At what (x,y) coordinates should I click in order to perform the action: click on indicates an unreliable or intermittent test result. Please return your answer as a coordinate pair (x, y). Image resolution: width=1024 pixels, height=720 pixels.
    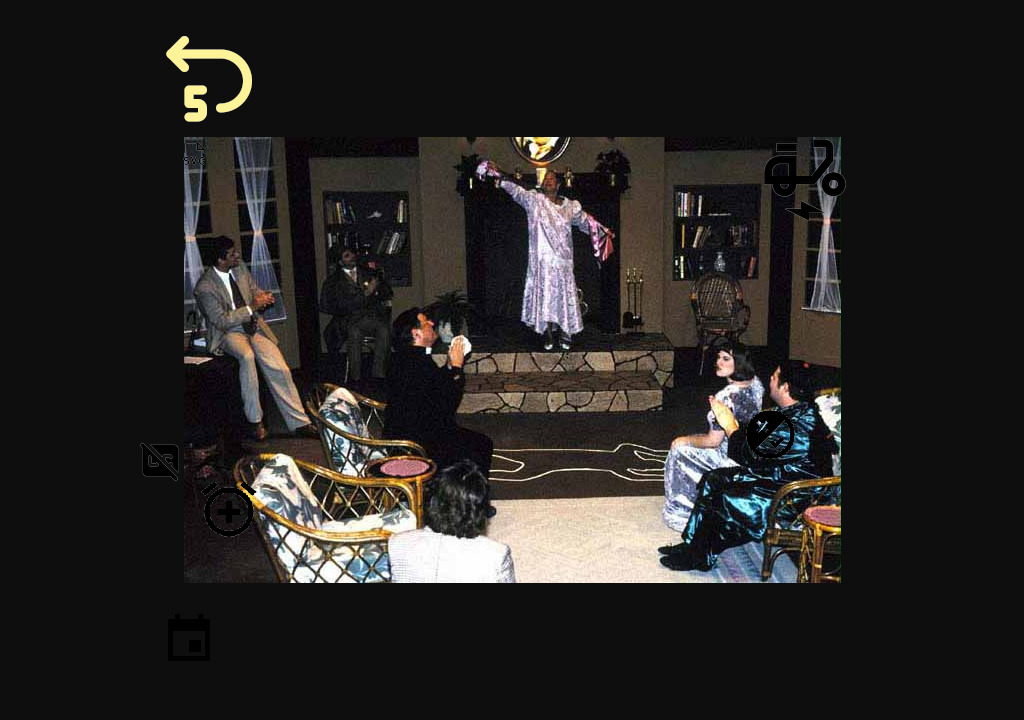
    Looking at the image, I should click on (770, 434).